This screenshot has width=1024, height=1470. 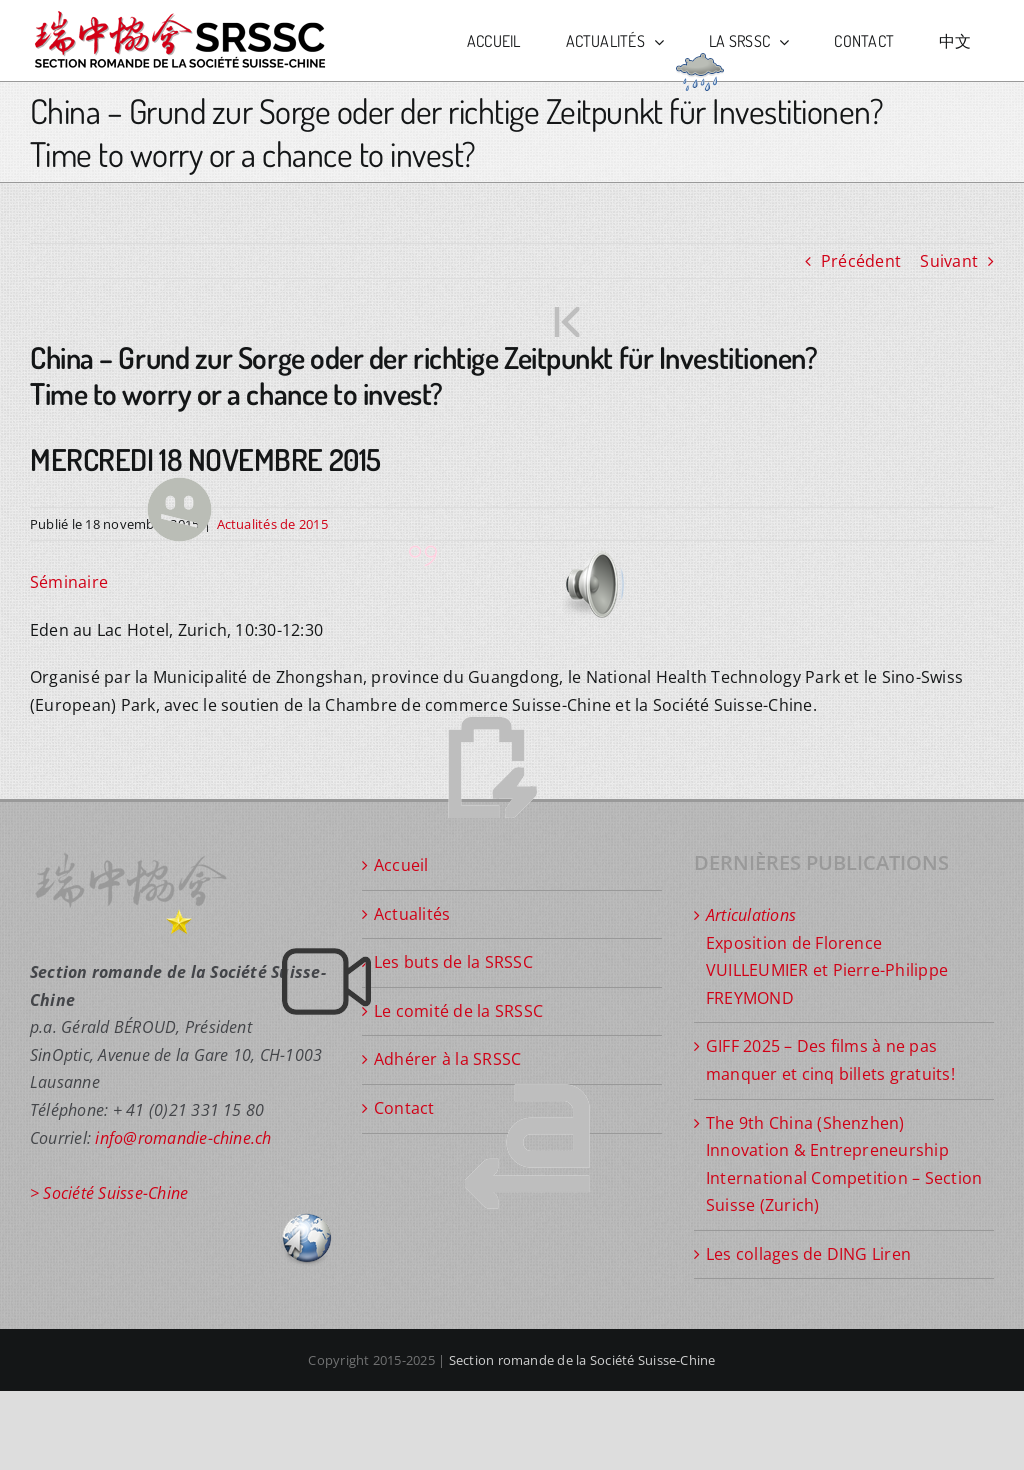 I want to click on indicates audio is set to low volume, so click(x=599, y=584).